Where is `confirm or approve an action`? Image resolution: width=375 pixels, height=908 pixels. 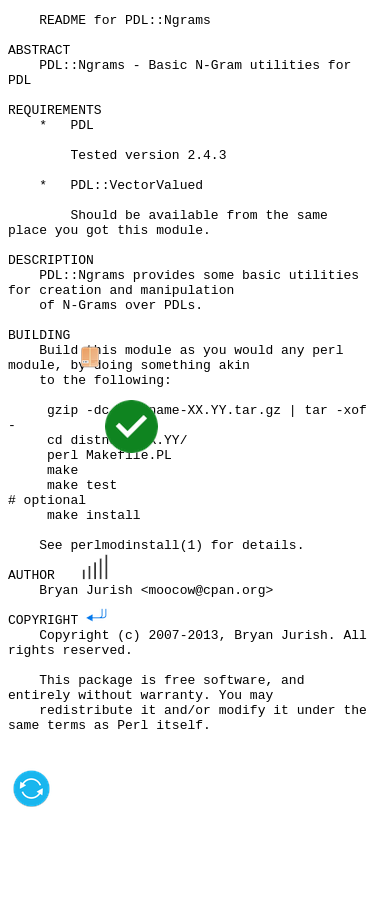 confirm or approve an action is located at coordinates (131, 426).